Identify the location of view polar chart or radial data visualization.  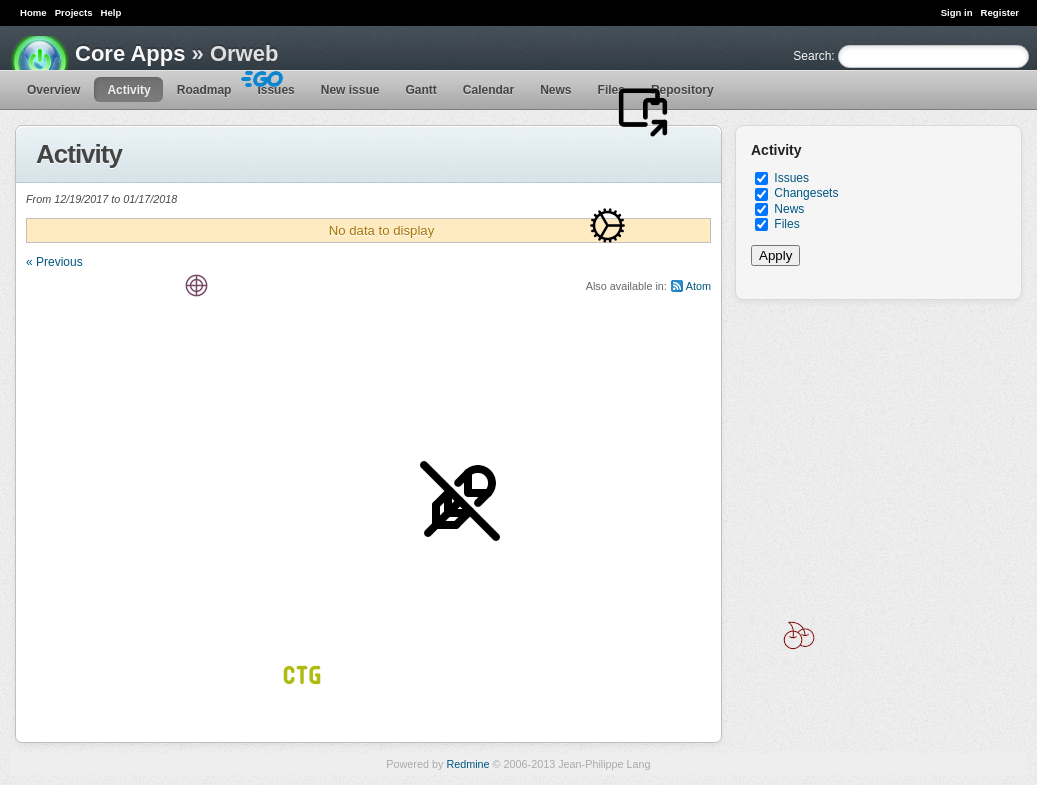
(196, 285).